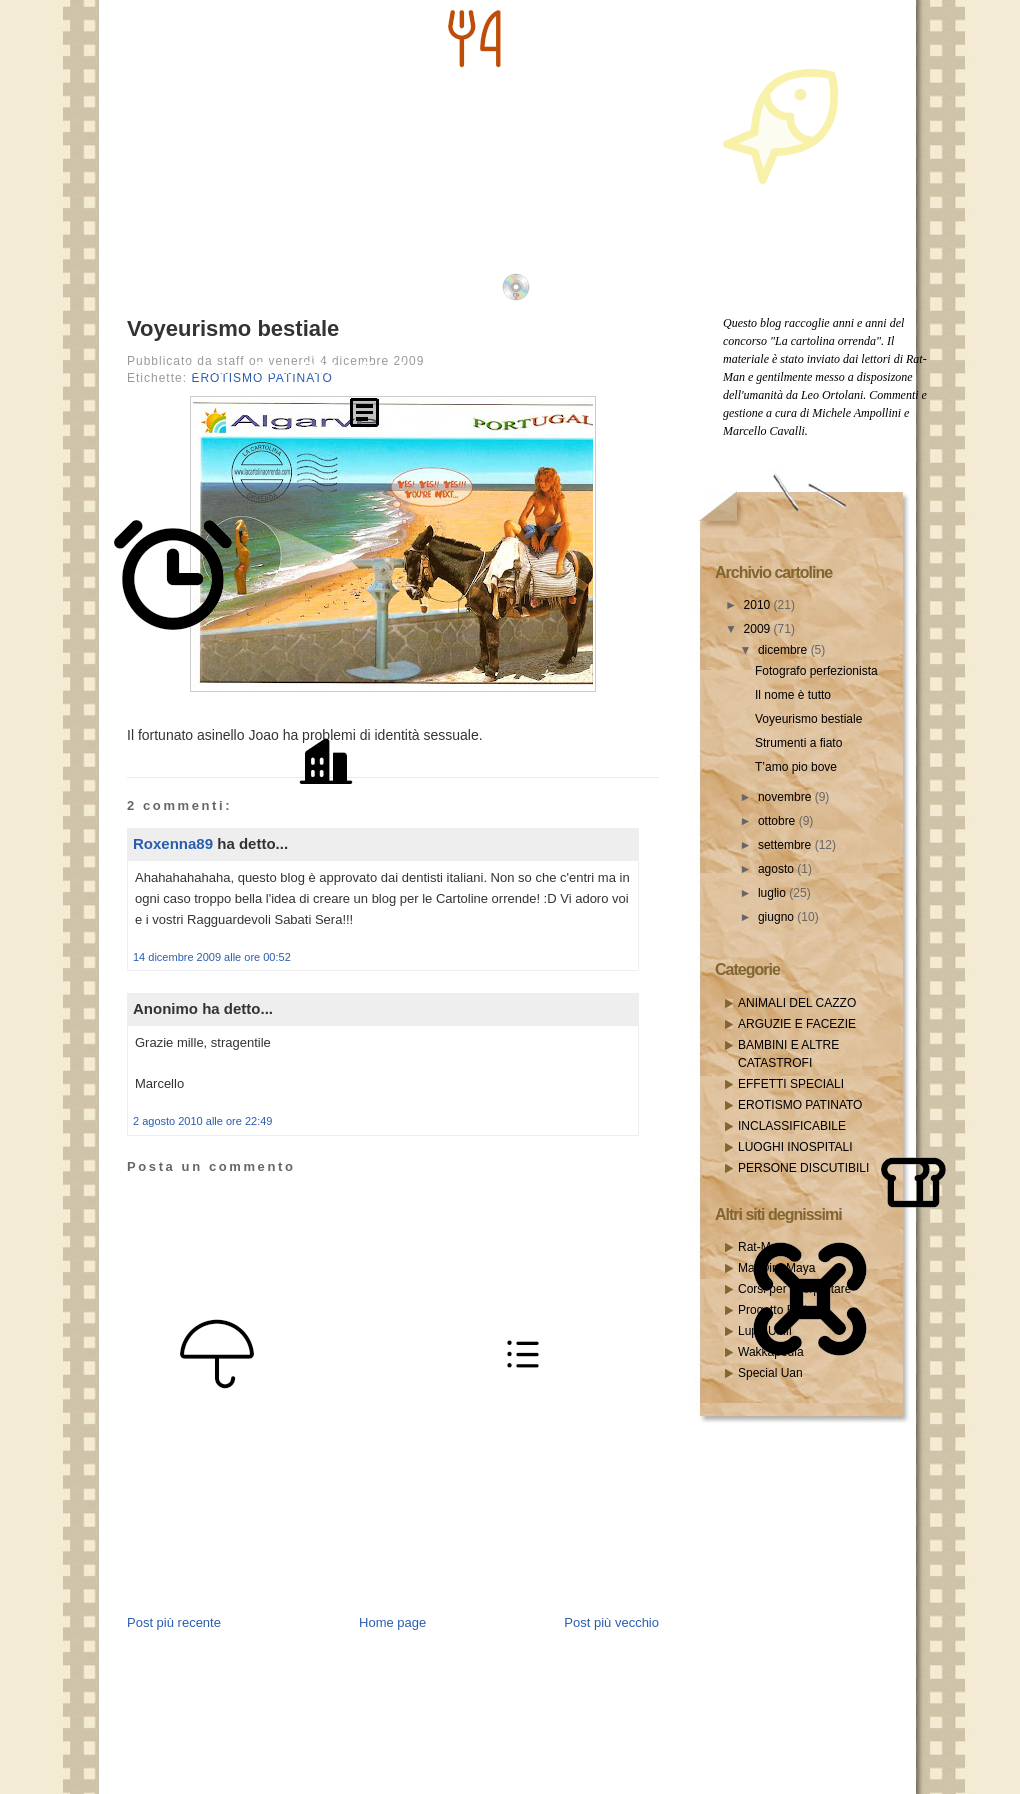  Describe the element at coordinates (217, 1354) in the screenshot. I see `indicates weather protection or rain forecast` at that location.